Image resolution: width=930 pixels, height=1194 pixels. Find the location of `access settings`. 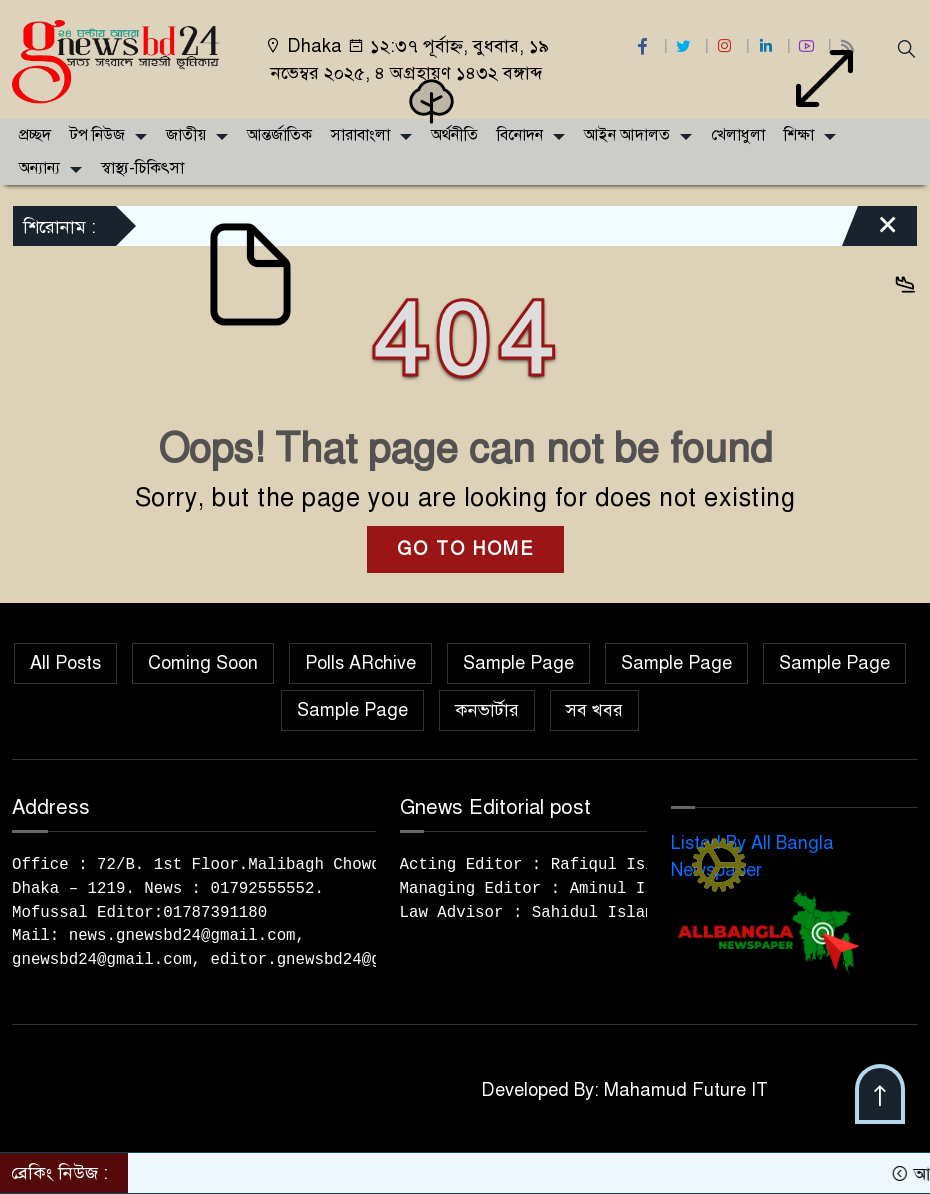

access settings is located at coordinates (719, 865).